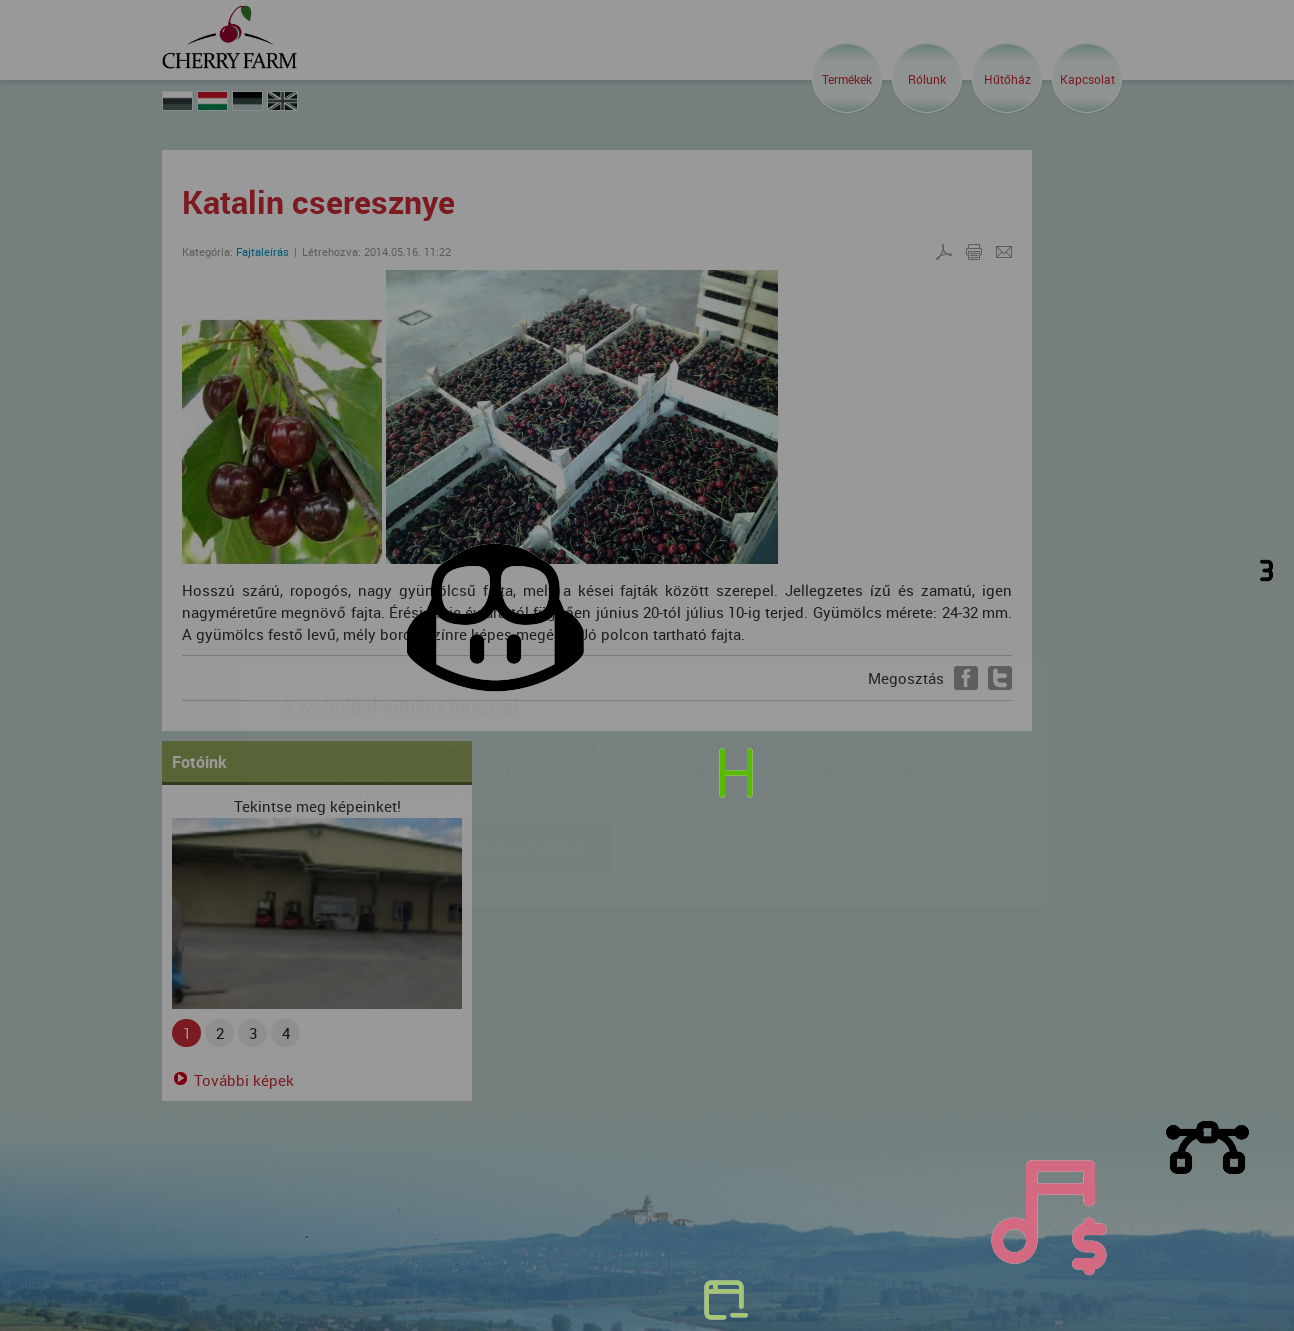 The image size is (1294, 1331). Describe the element at coordinates (495, 617) in the screenshot. I see `access GitHub Copilot AI assistant` at that location.